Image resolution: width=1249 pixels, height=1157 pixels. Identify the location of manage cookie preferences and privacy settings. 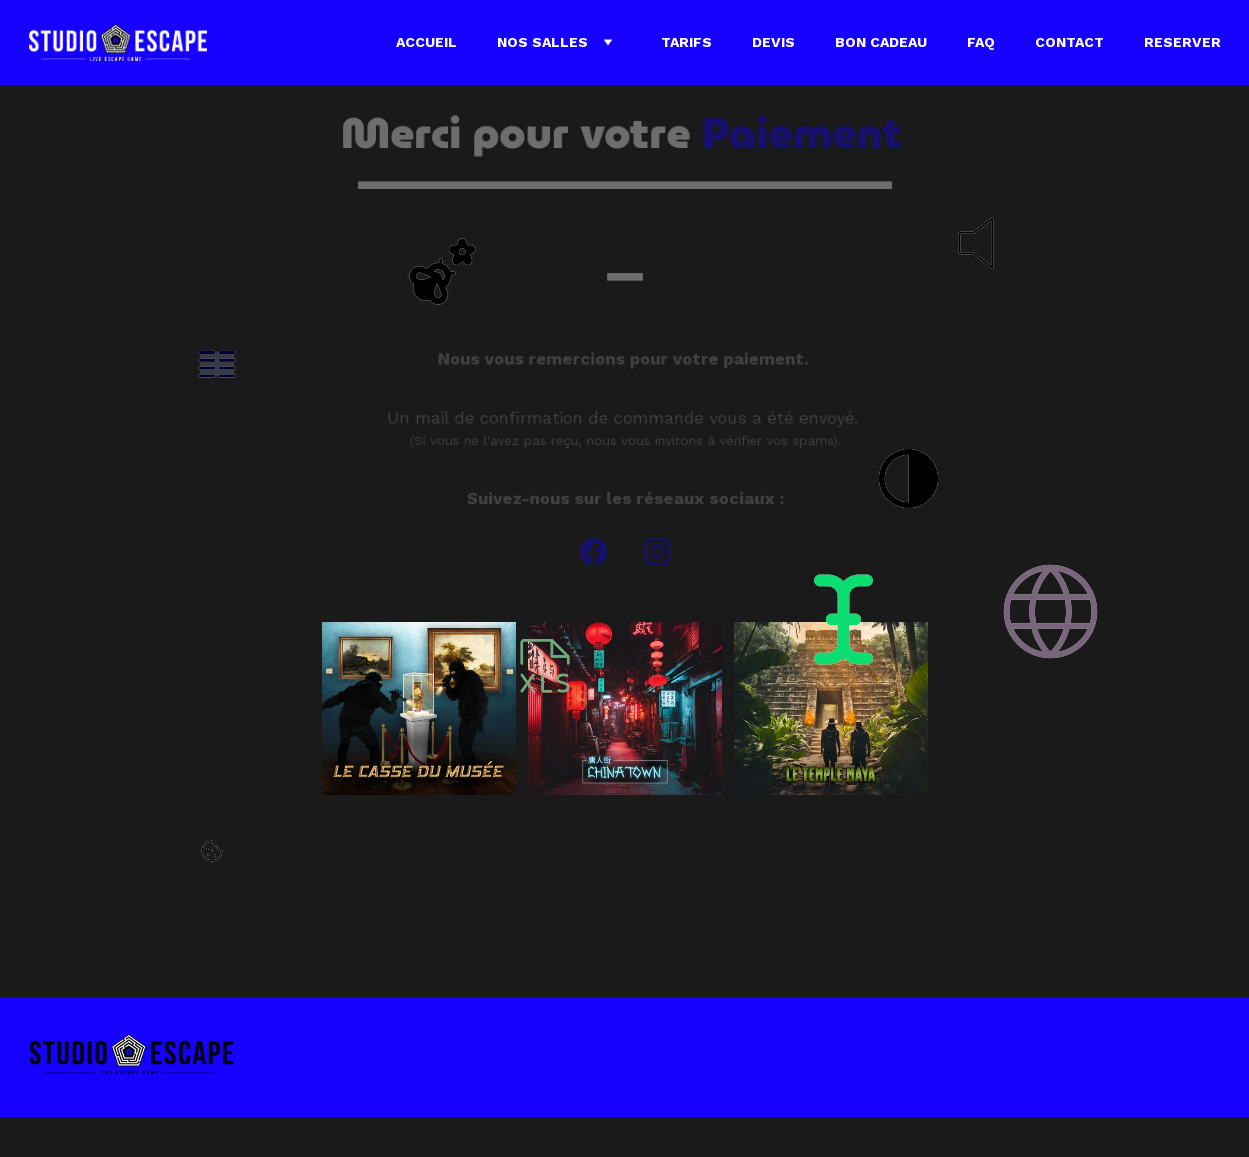
(212, 851).